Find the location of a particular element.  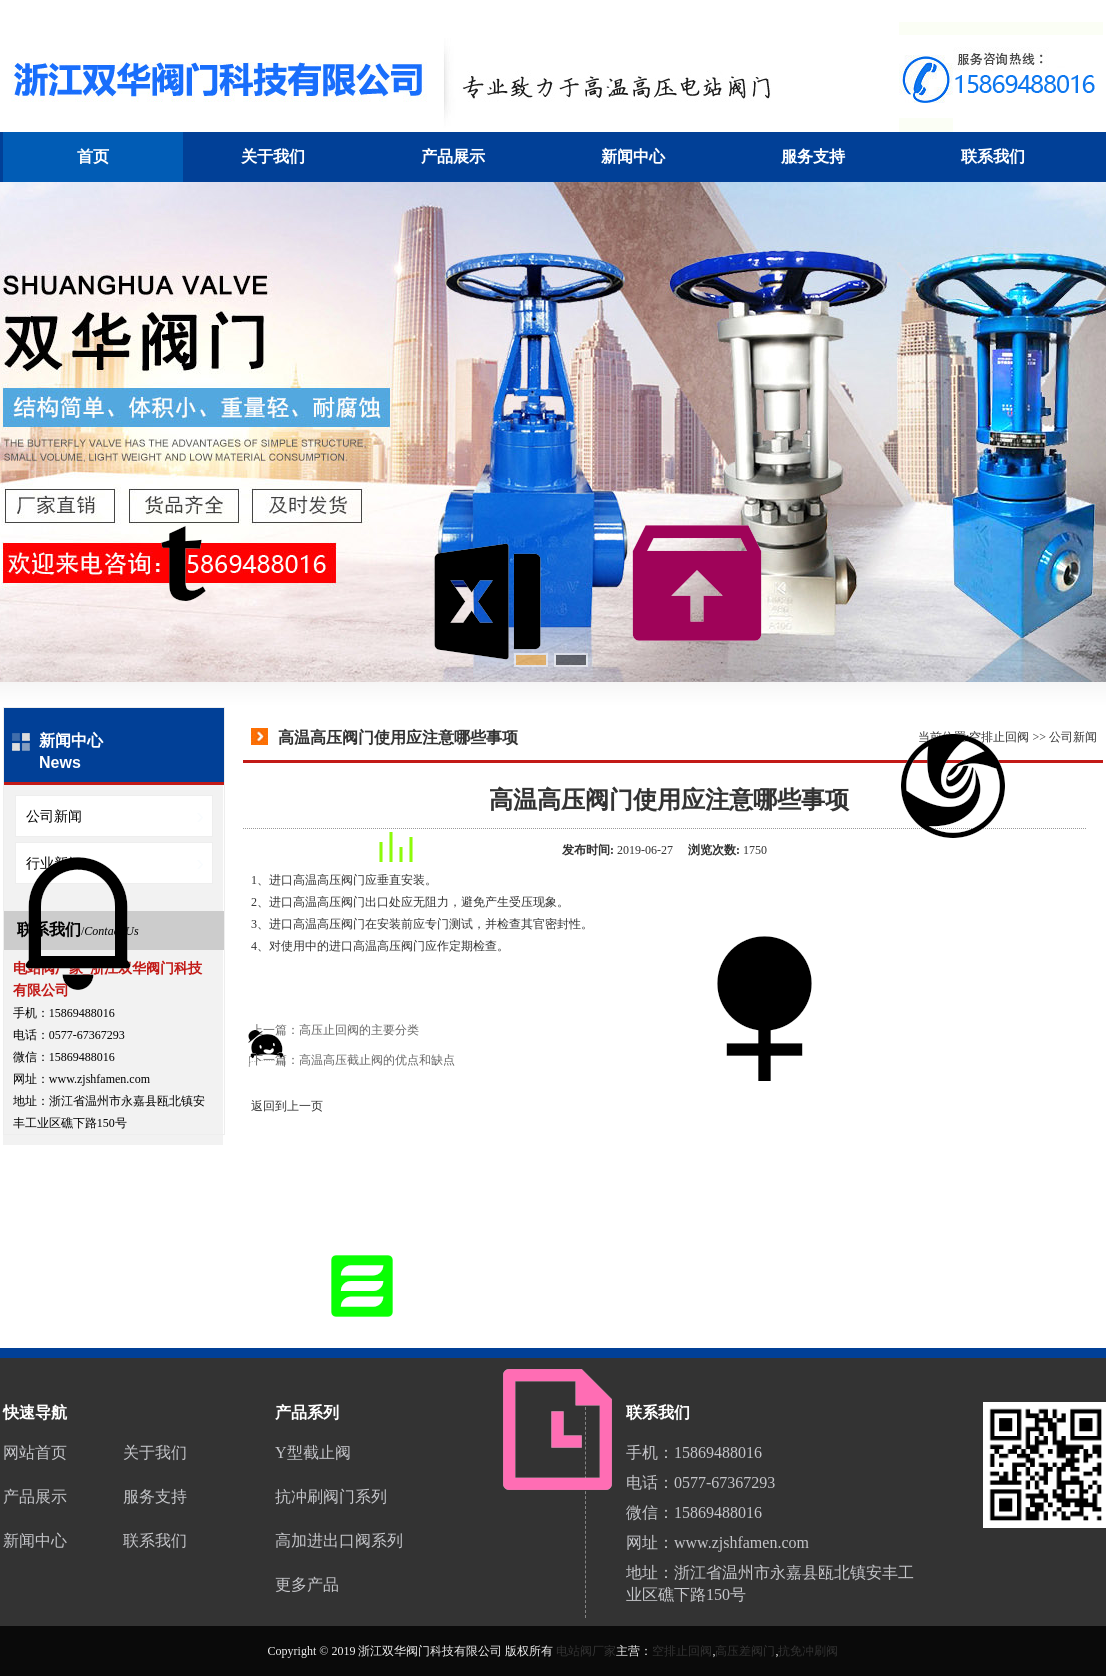

open deepin desktop environment settings is located at coordinates (953, 786).